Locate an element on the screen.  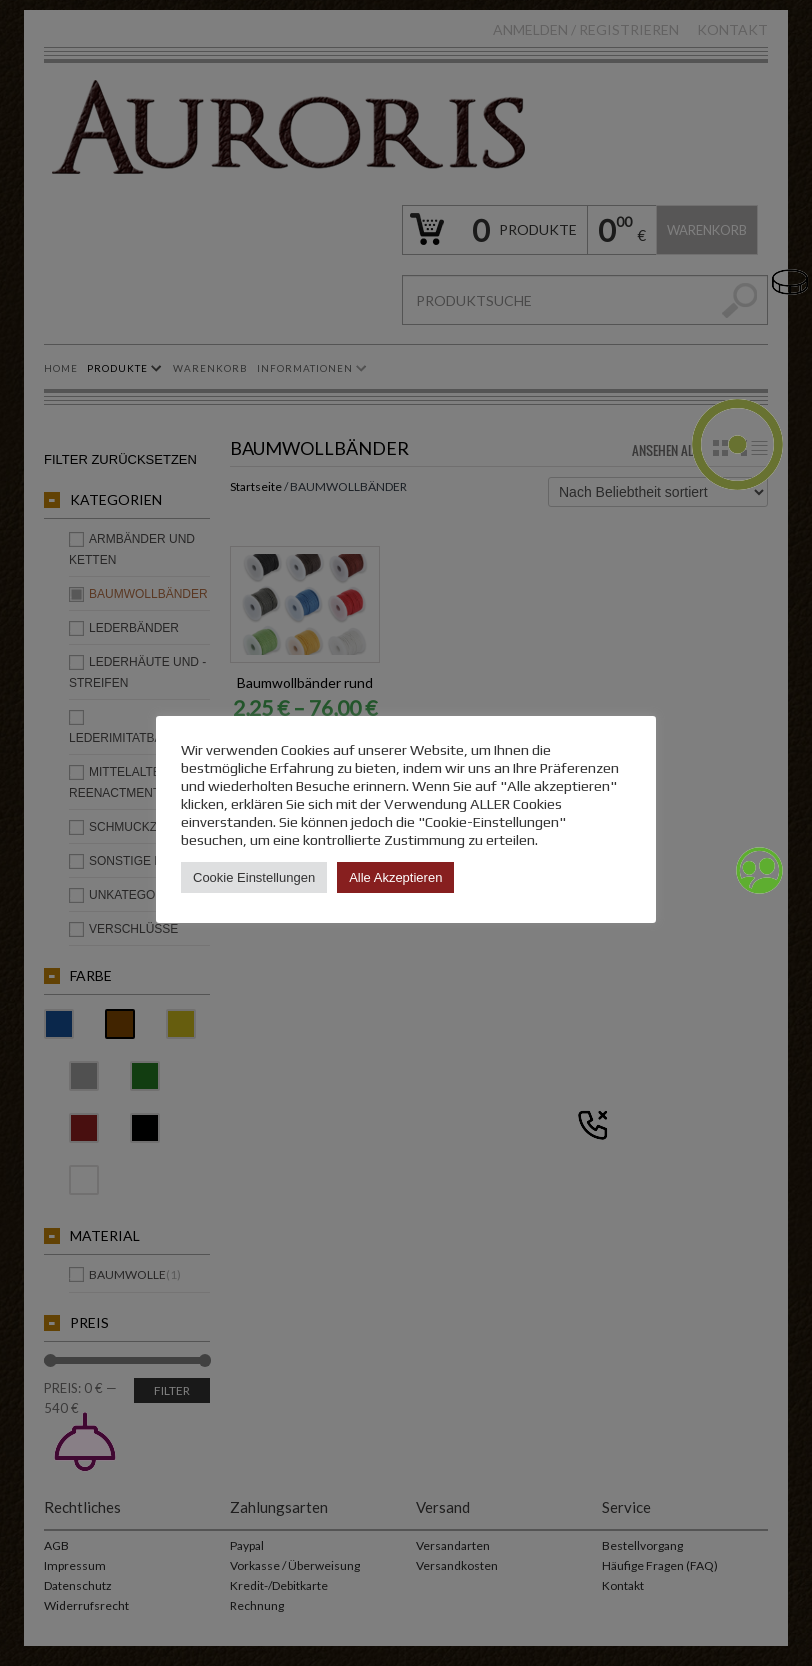
view group or team members is located at coordinates (759, 870).